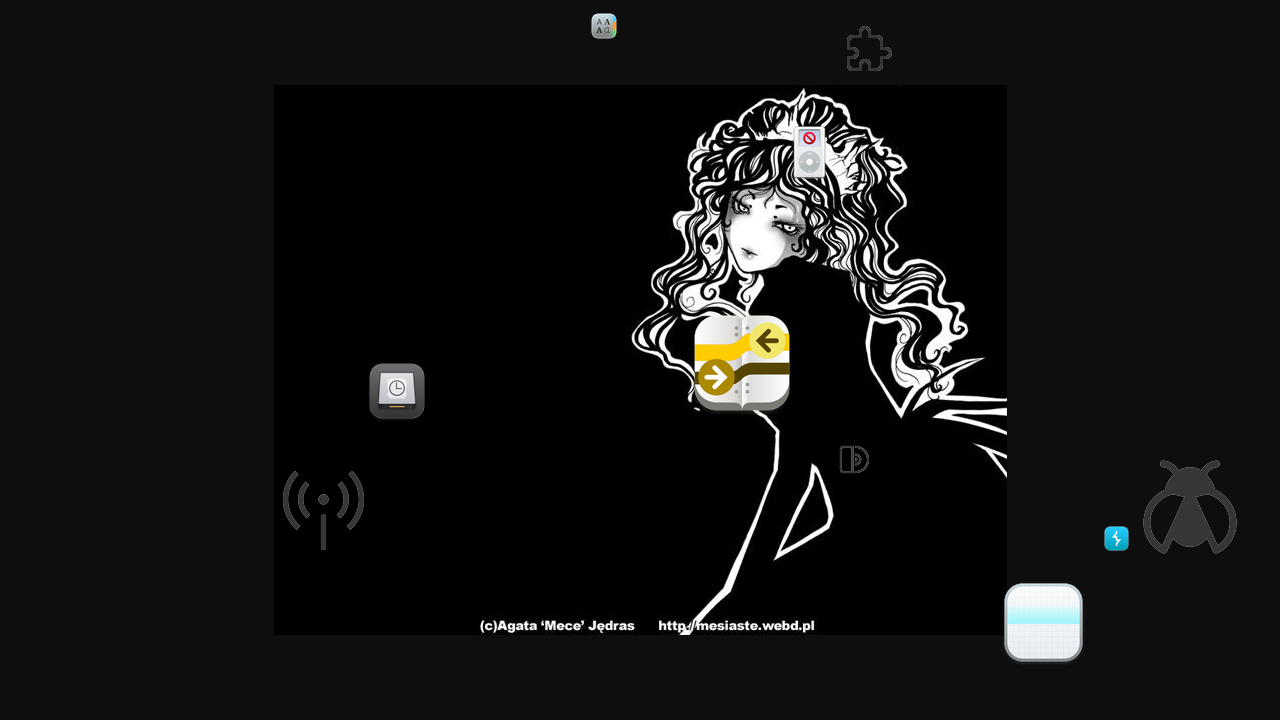 The width and height of the screenshot is (1280, 720). I want to click on open the fonts management app, so click(604, 26).